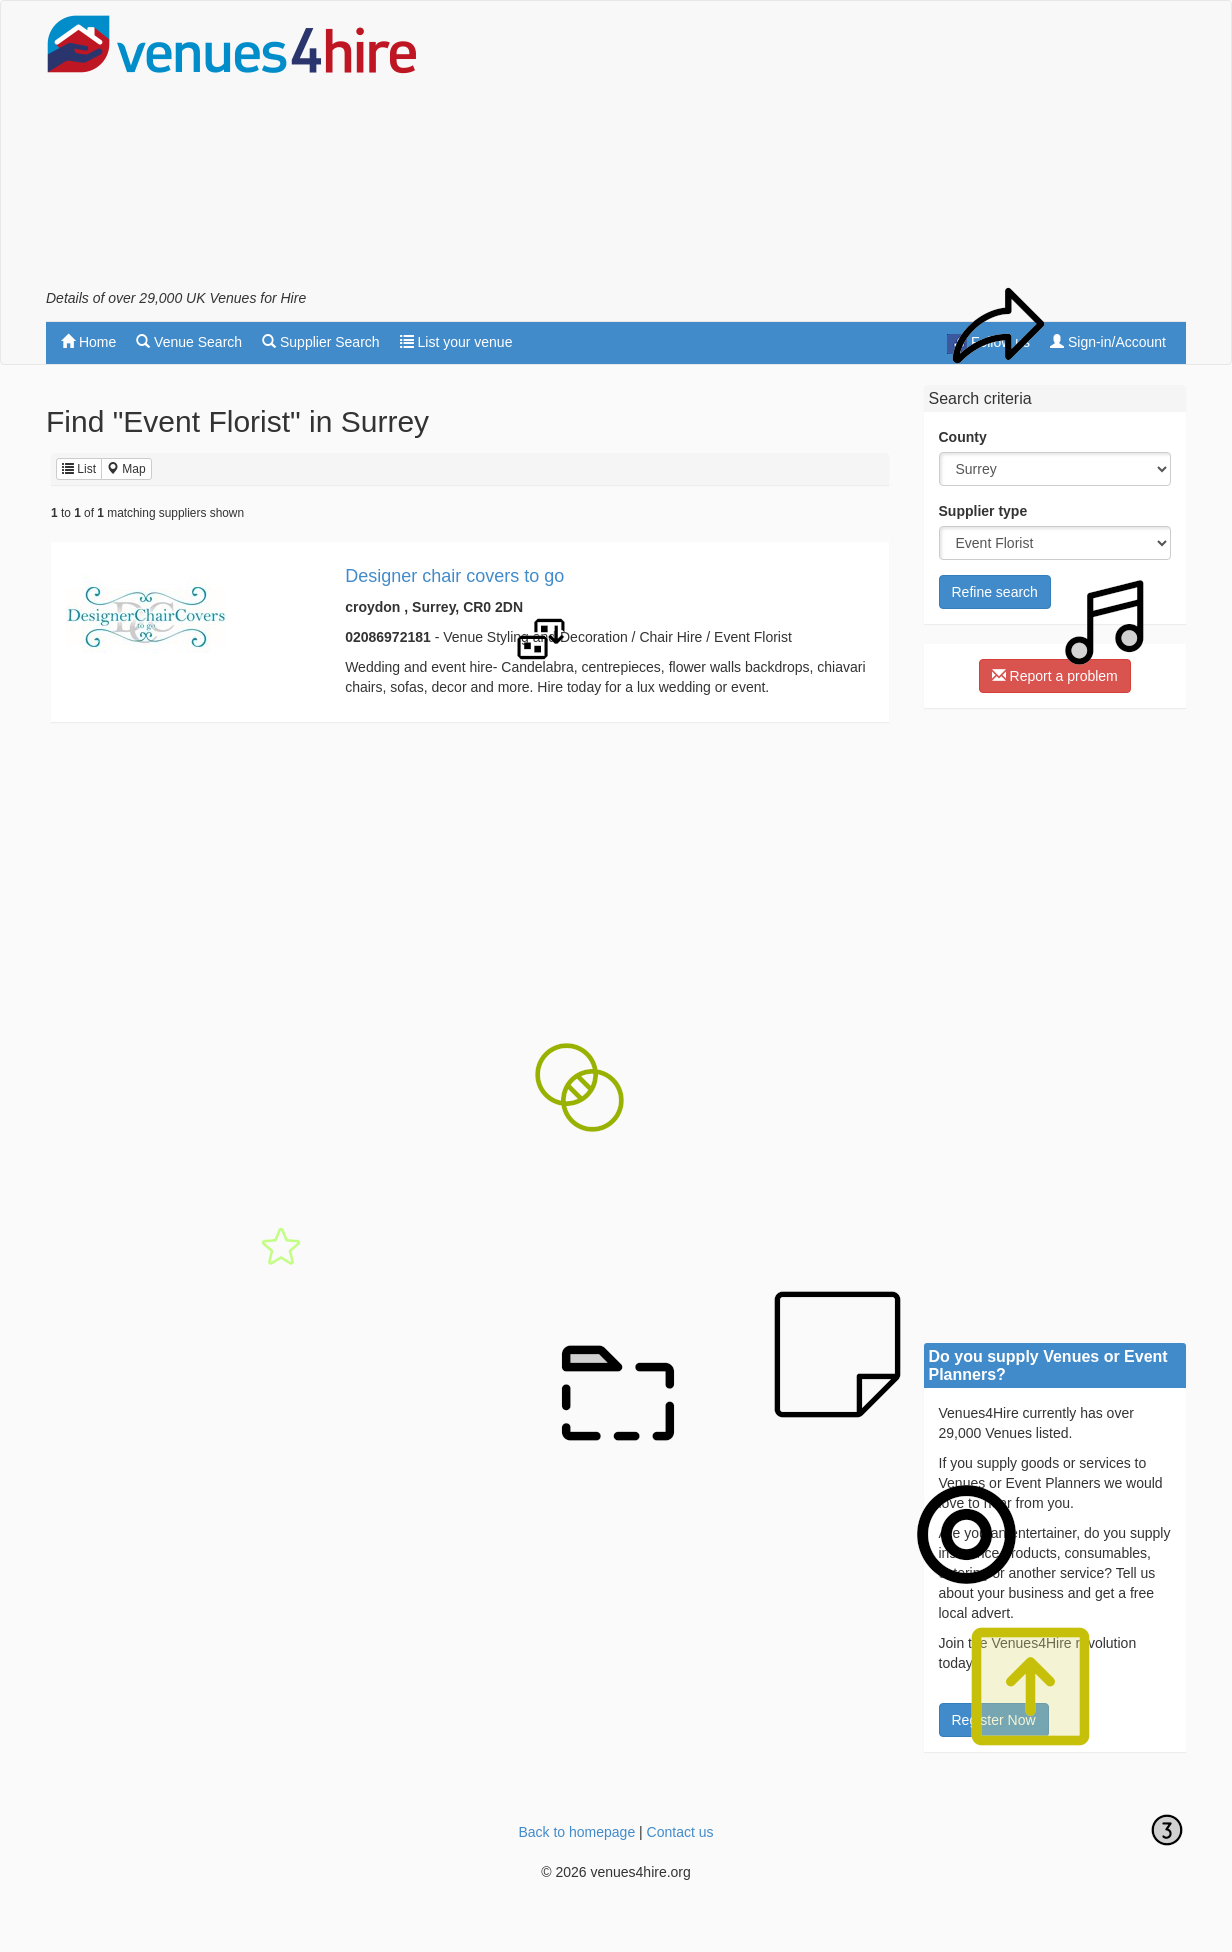 This screenshot has width=1232, height=1952. What do you see at coordinates (1109, 624) in the screenshot?
I see `access music or audio library` at bounding box center [1109, 624].